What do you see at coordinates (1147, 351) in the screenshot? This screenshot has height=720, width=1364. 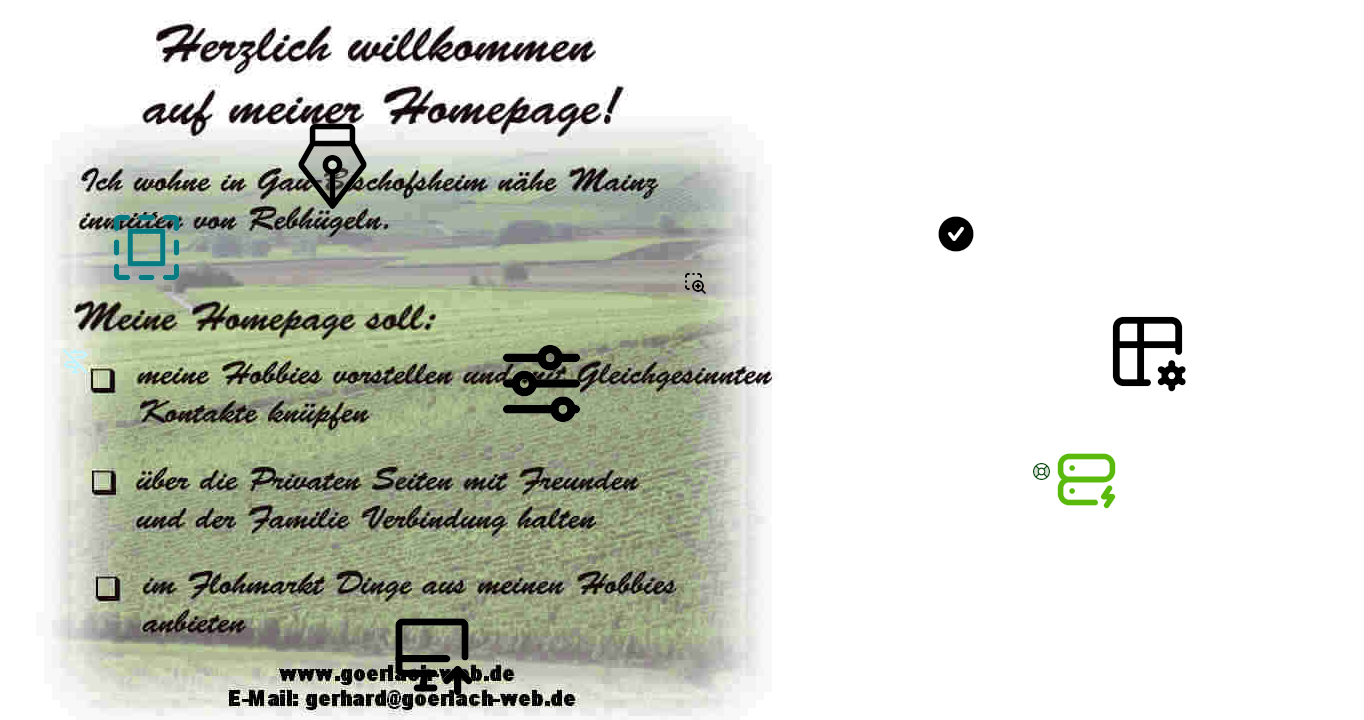 I see `customize table settings` at bounding box center [1147, 351].